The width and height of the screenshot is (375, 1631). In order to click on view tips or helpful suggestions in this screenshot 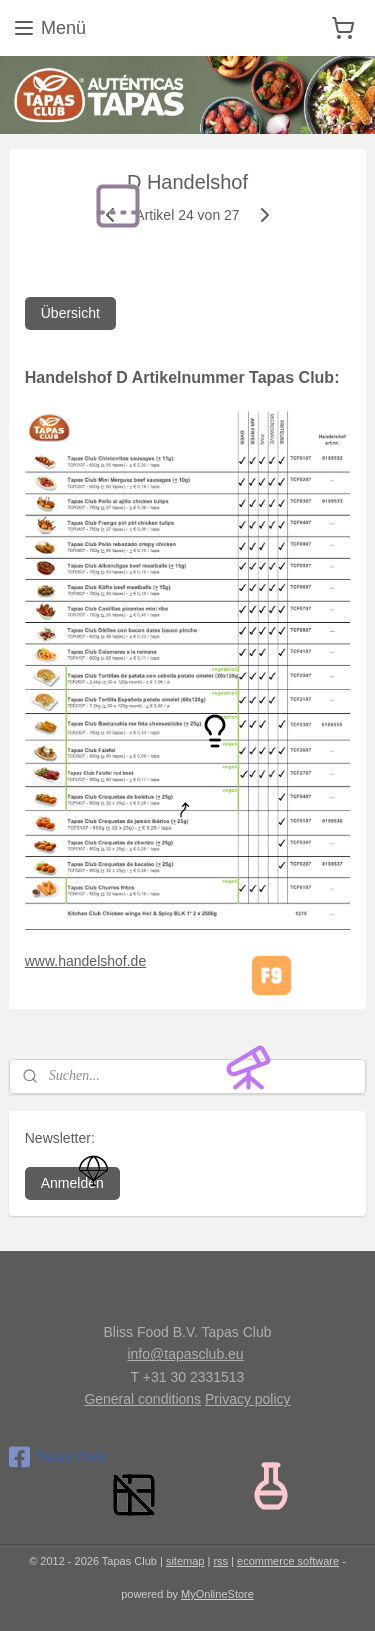, I will do `click(215, 731)`.